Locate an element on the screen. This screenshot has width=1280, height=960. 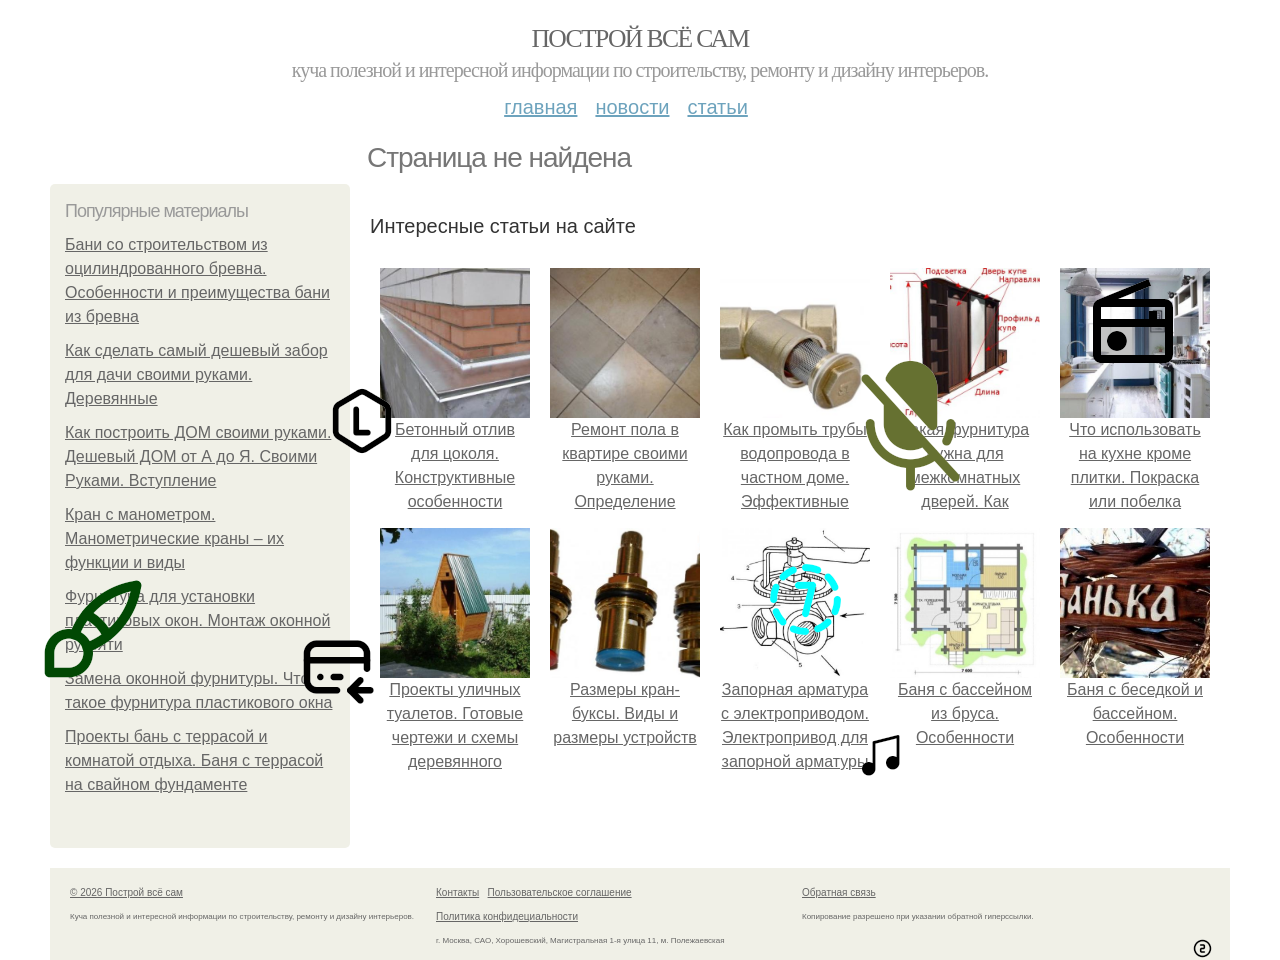
access music library or audio files is located at coordinates (883, 756).